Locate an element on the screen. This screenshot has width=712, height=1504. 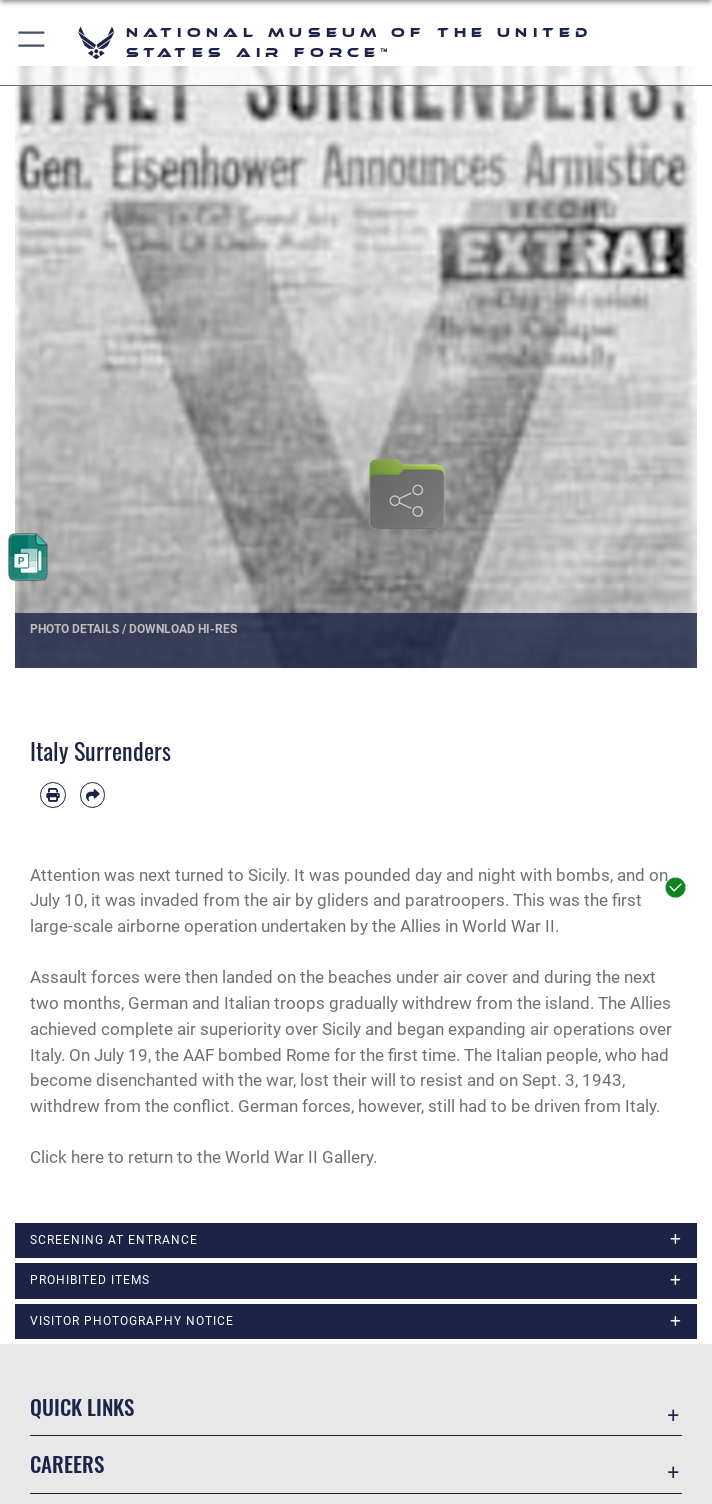
microsoft publisher document file is located at coordinates (28, 557).